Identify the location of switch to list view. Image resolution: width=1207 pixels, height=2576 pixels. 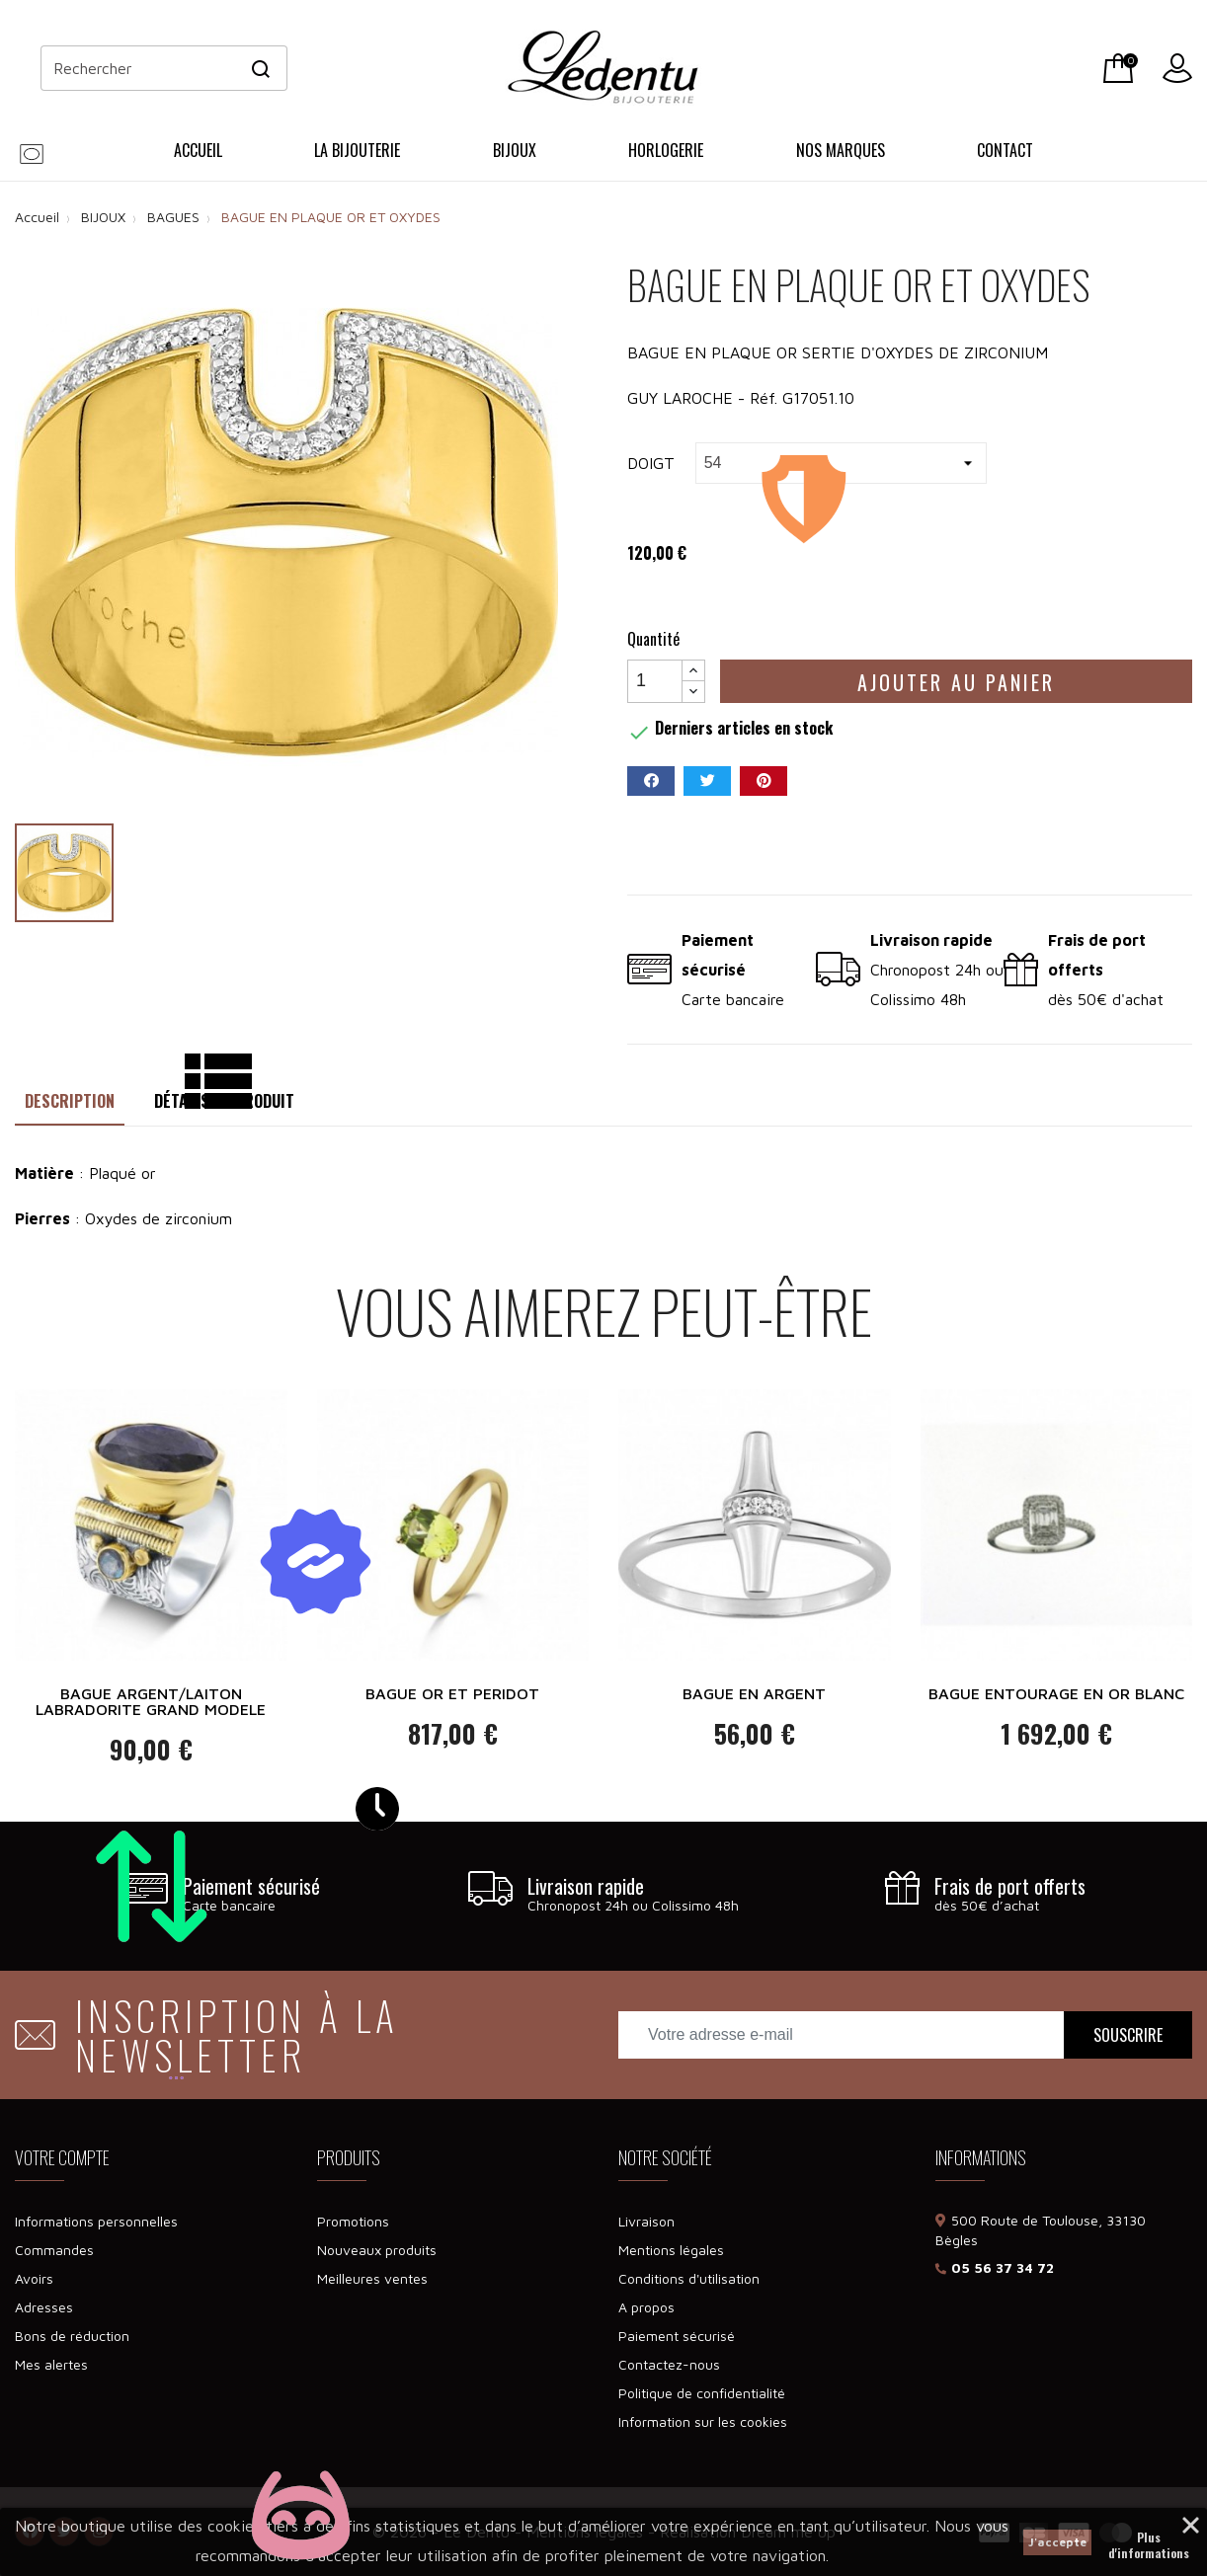
(220, 1081).